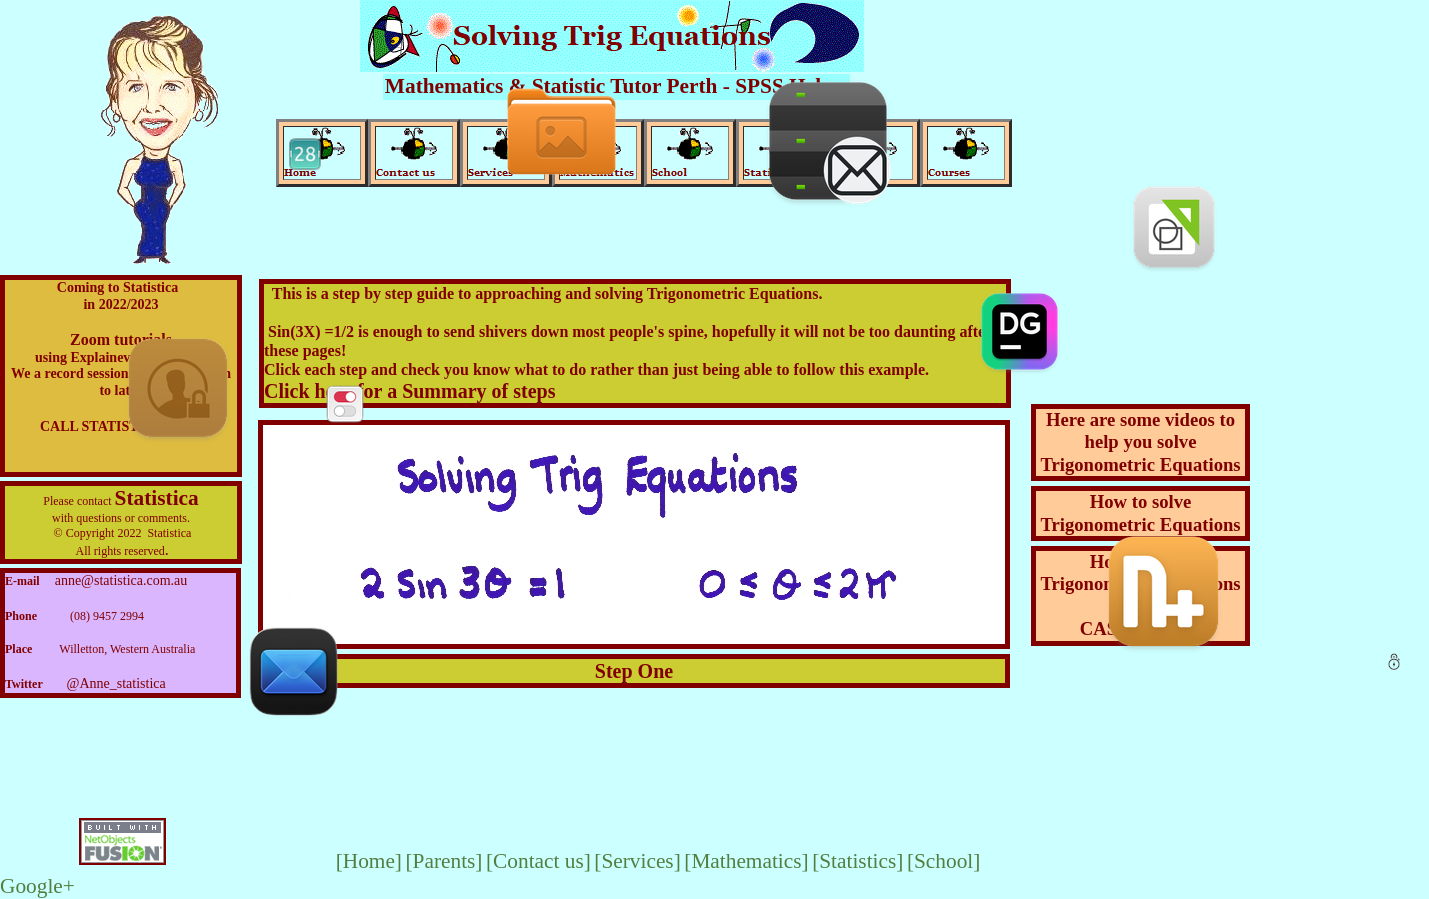 The image size is (1429, 899). Describe the element at coordinates (305, 154) in the screenshot. I see `open the calendar app` at that location.